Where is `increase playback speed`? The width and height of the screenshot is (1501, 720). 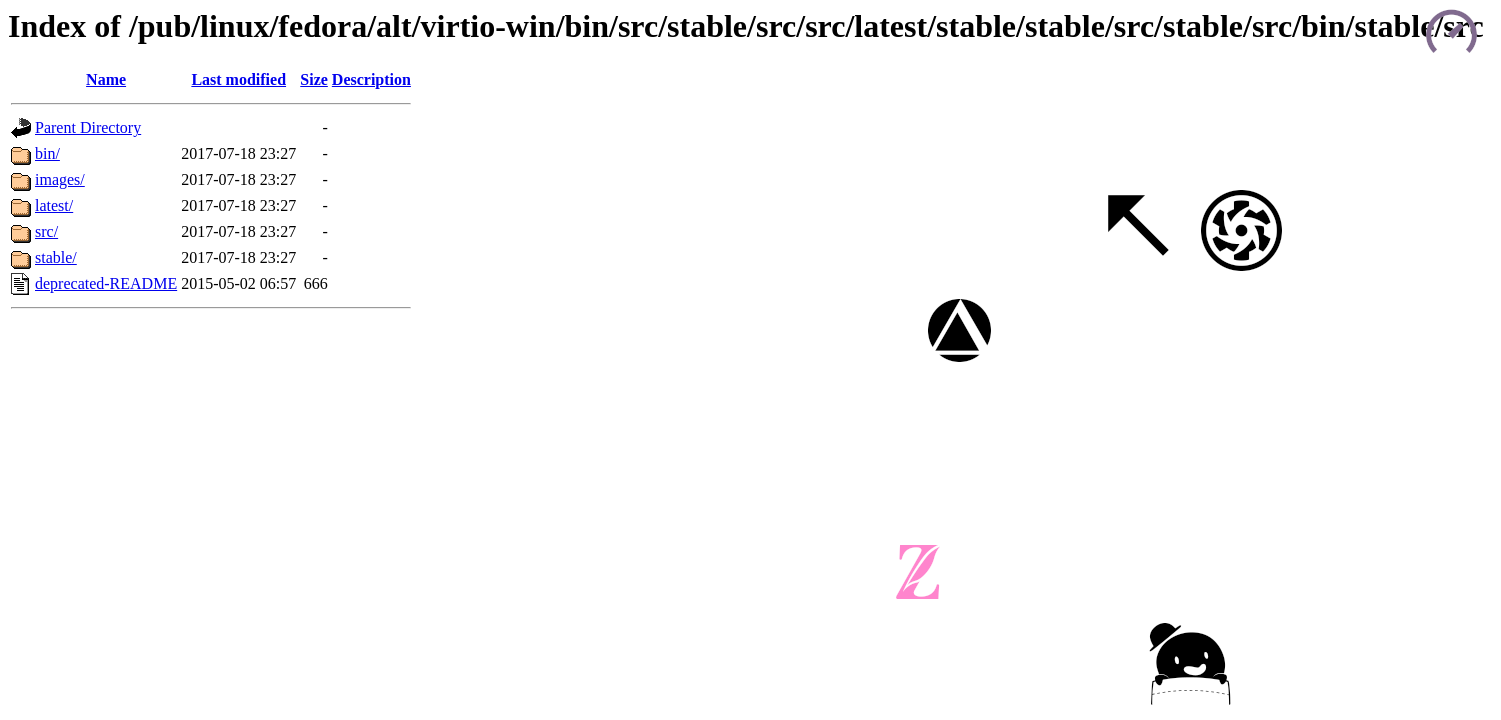 increase playback speed is located at coordinates (1451, 32).